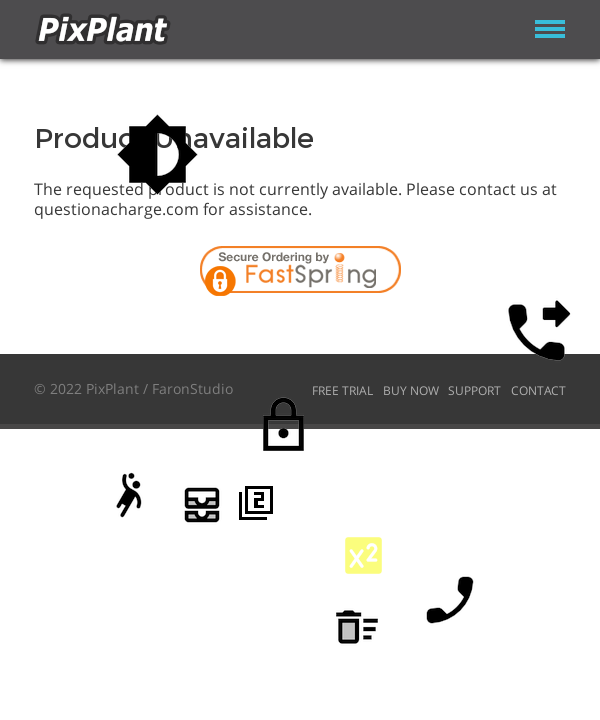 This screenshot has width=600, height=720. What do you see at coordinates (202, 505) in the screenshot?
I see `view all inboxes` at bounding box center [202, 505].